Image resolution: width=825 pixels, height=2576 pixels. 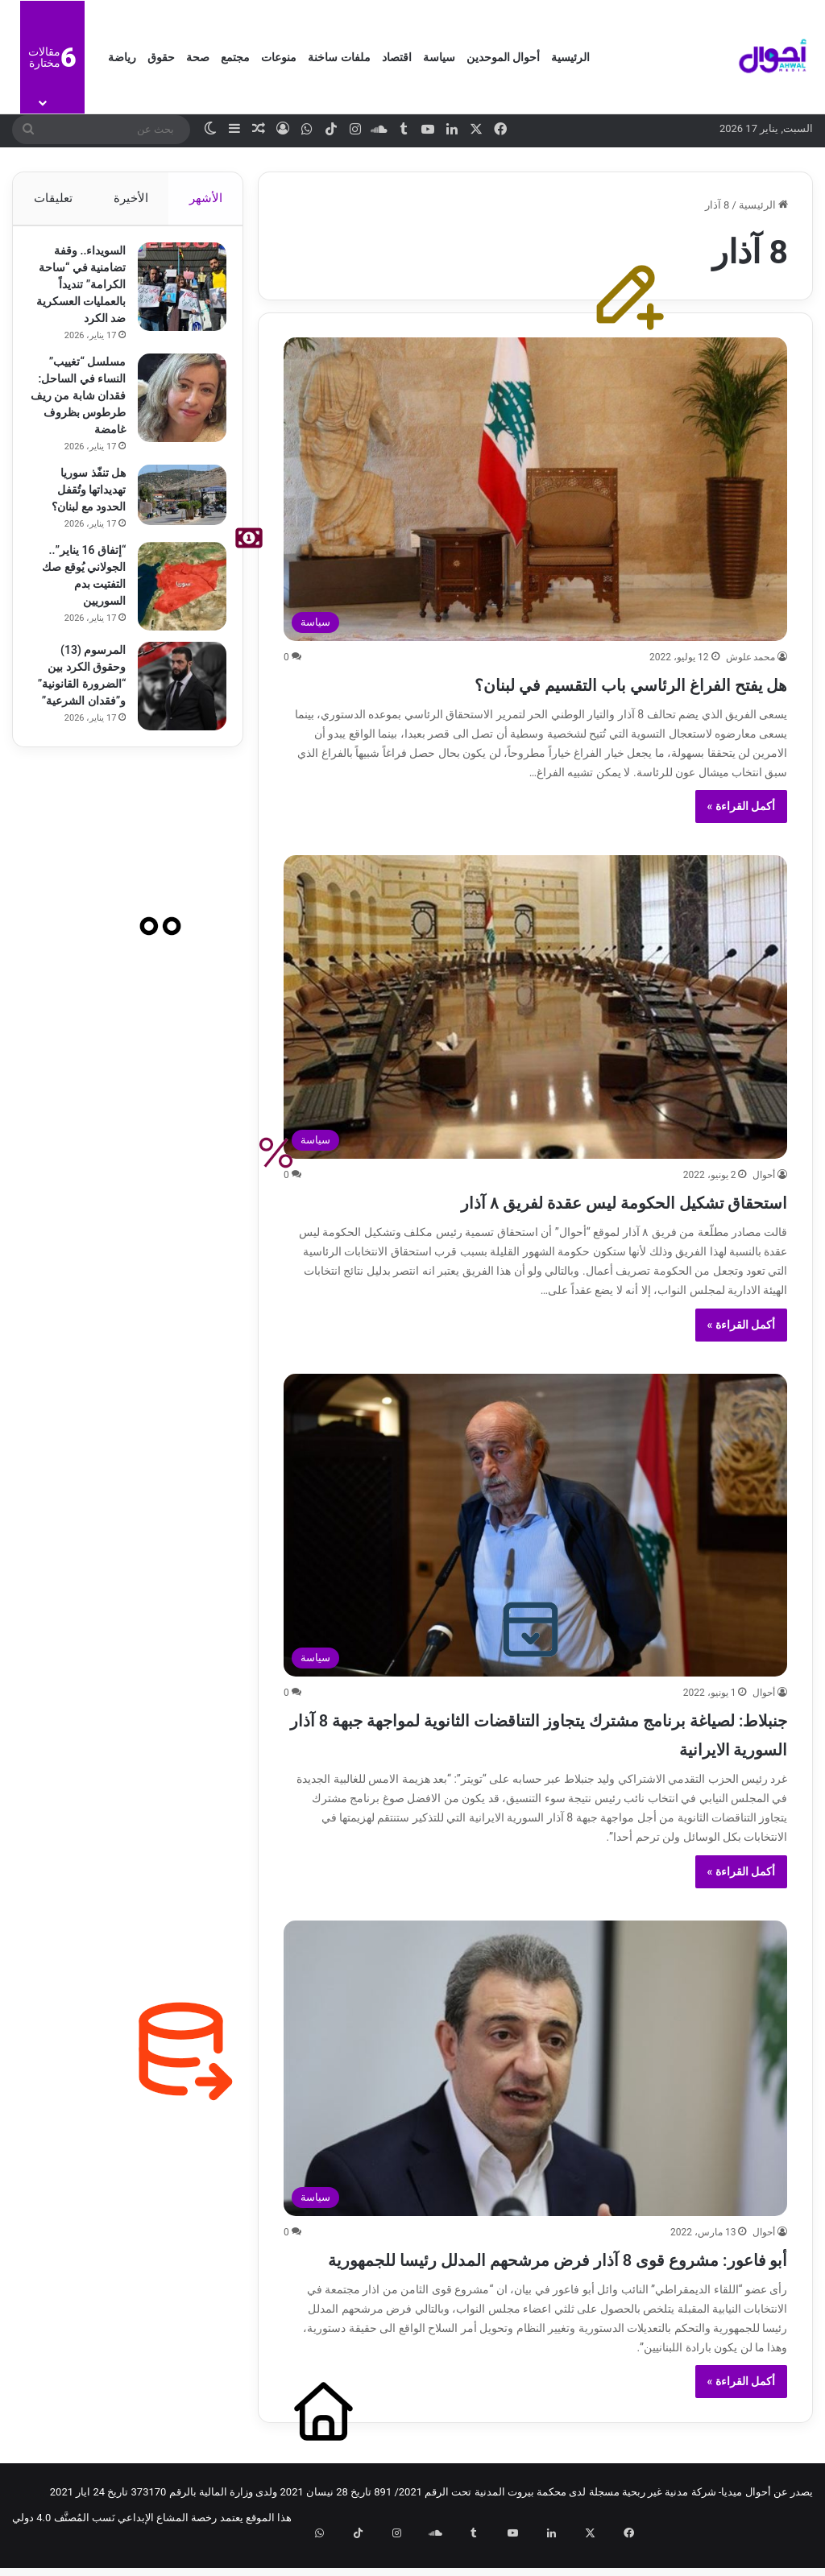 What do you see at coordinates (180, 2049) in the screenshot?
I see `export data from database` at bounding box center [180, 2049].